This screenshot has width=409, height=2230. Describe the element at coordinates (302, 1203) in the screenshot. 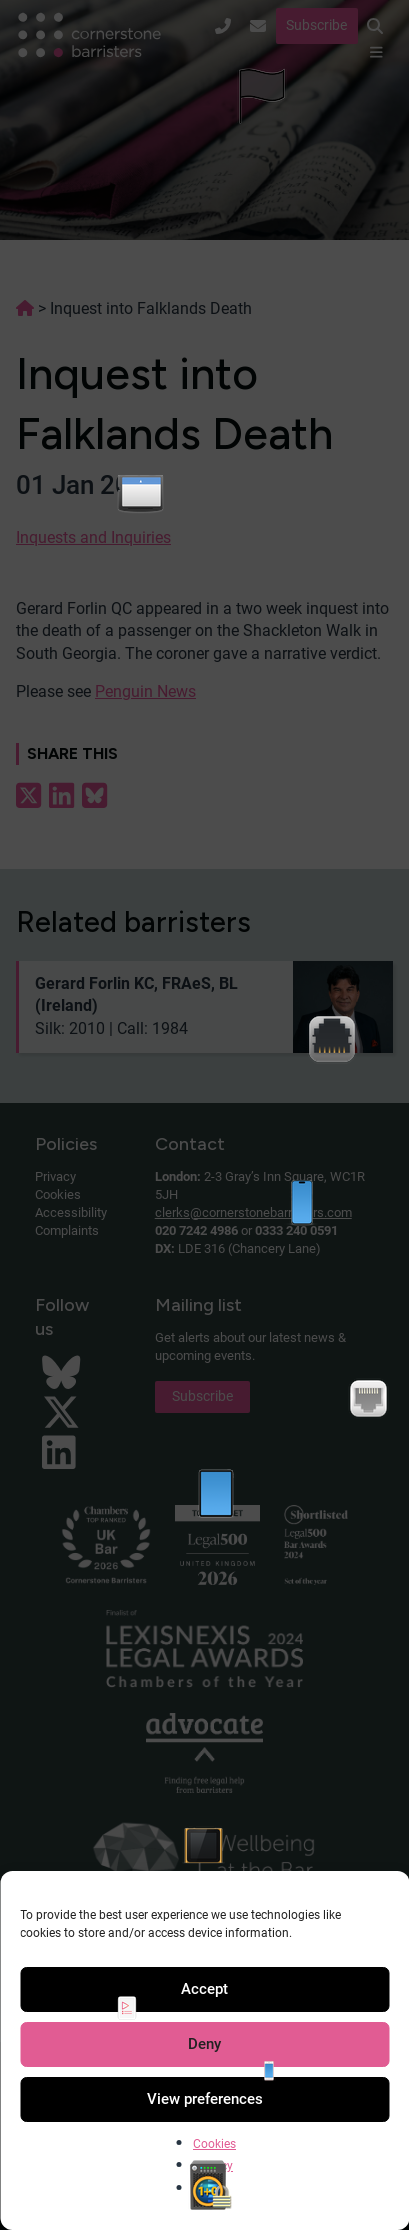

I see `indicates a connected iPhone device` at that location.